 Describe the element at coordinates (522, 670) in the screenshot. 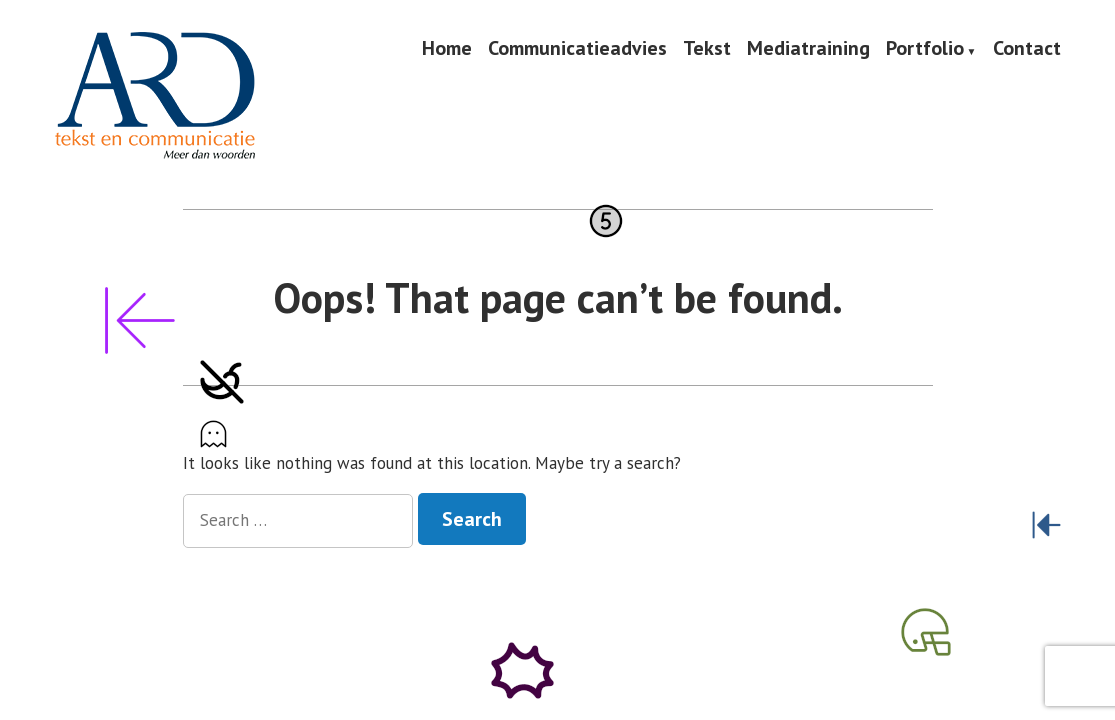

I see `indicates an explosion or impact effect` at that location.